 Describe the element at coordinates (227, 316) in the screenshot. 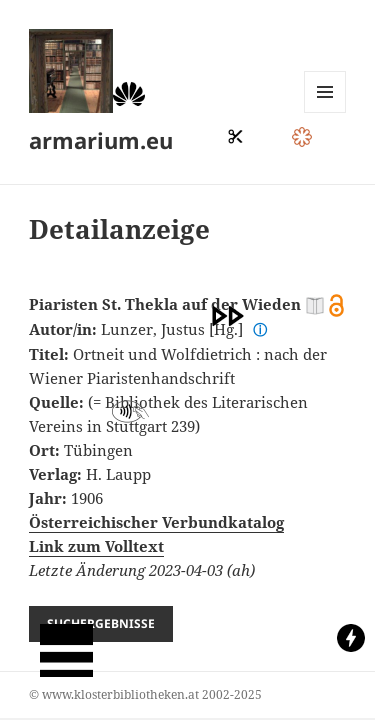

I see `fast forward or skip ahead in media playback` at that location.